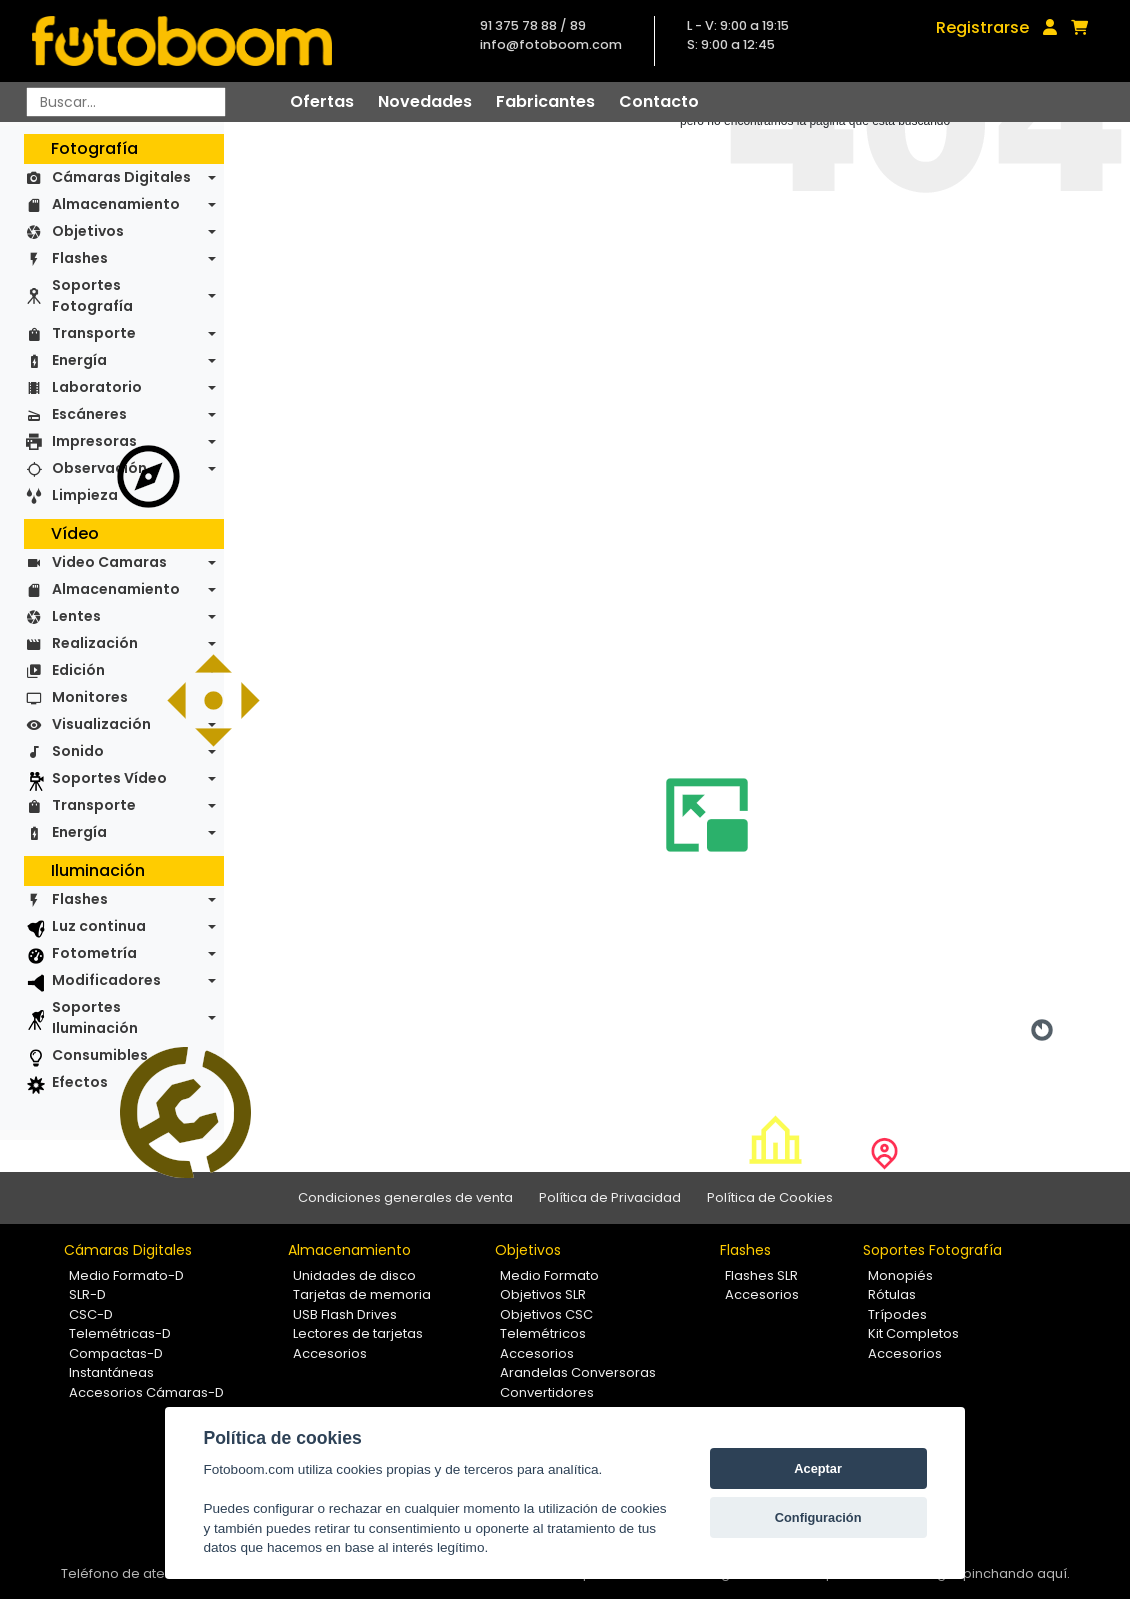  What do you see at coordinates (185, 1112) in the screenshot?
I see `visit the Modrinth website or platform` at bounding box center [185, 1112].